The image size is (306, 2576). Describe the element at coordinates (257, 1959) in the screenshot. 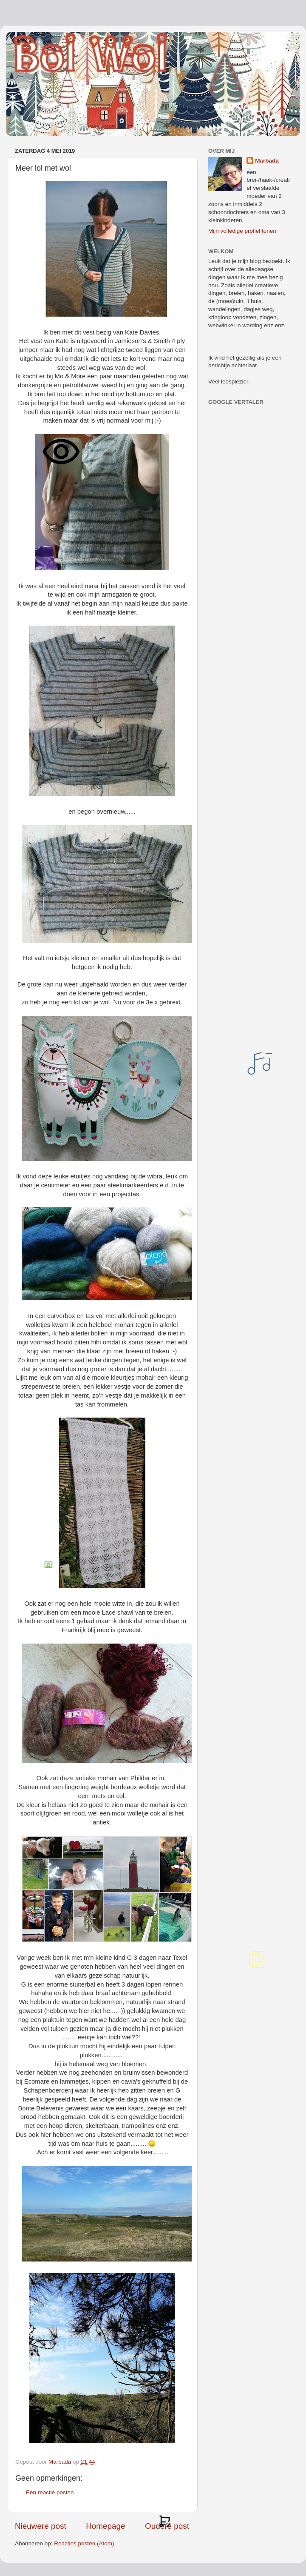

I see `open Microsoft Excel` at that location.